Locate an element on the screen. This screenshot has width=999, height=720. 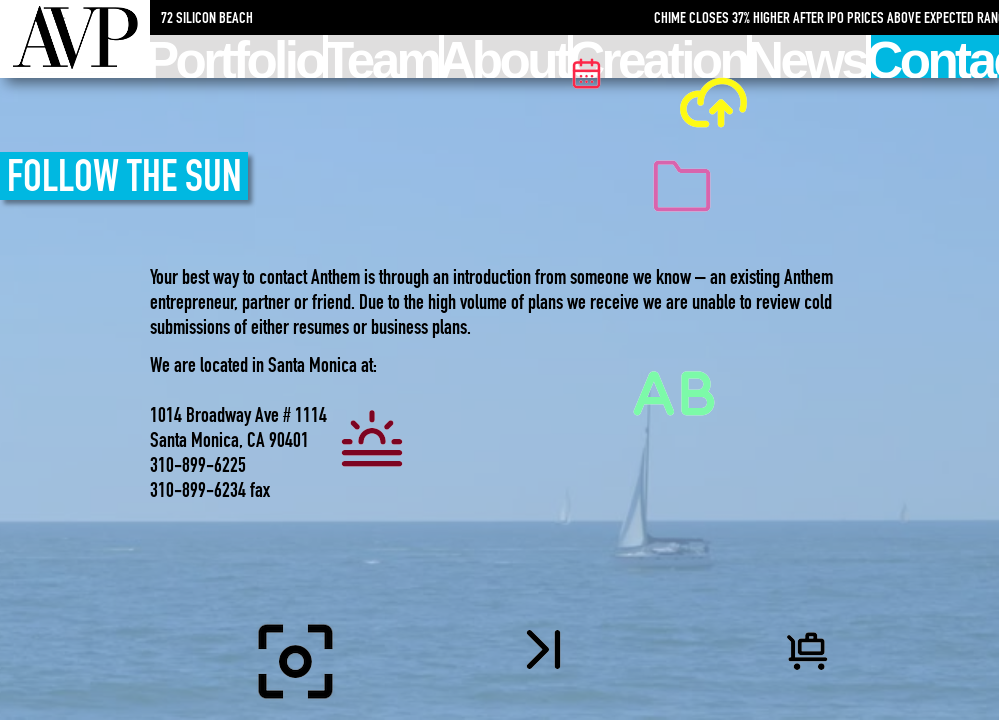
upload file to cloud storage is located at coordinates (713, 102).